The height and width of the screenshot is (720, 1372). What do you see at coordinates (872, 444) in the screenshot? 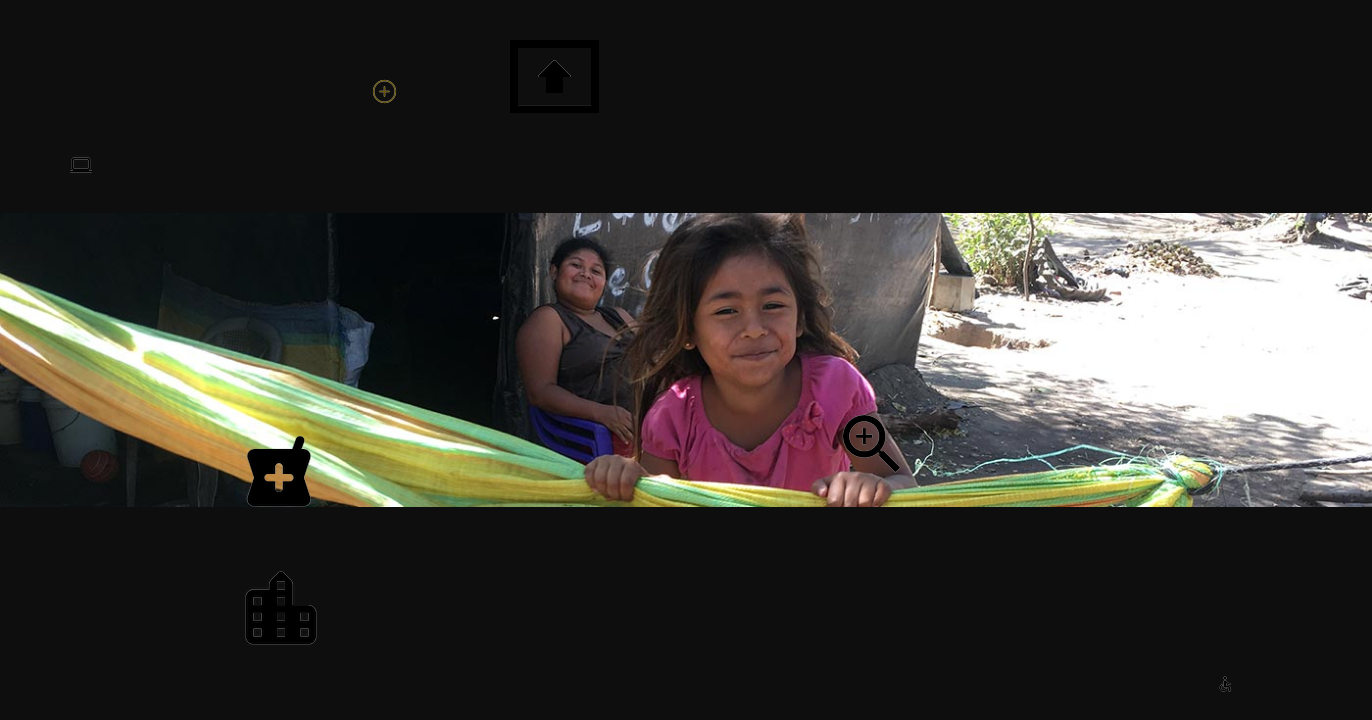
I see `zoom in on content or image` at bounding box center [872, 444].